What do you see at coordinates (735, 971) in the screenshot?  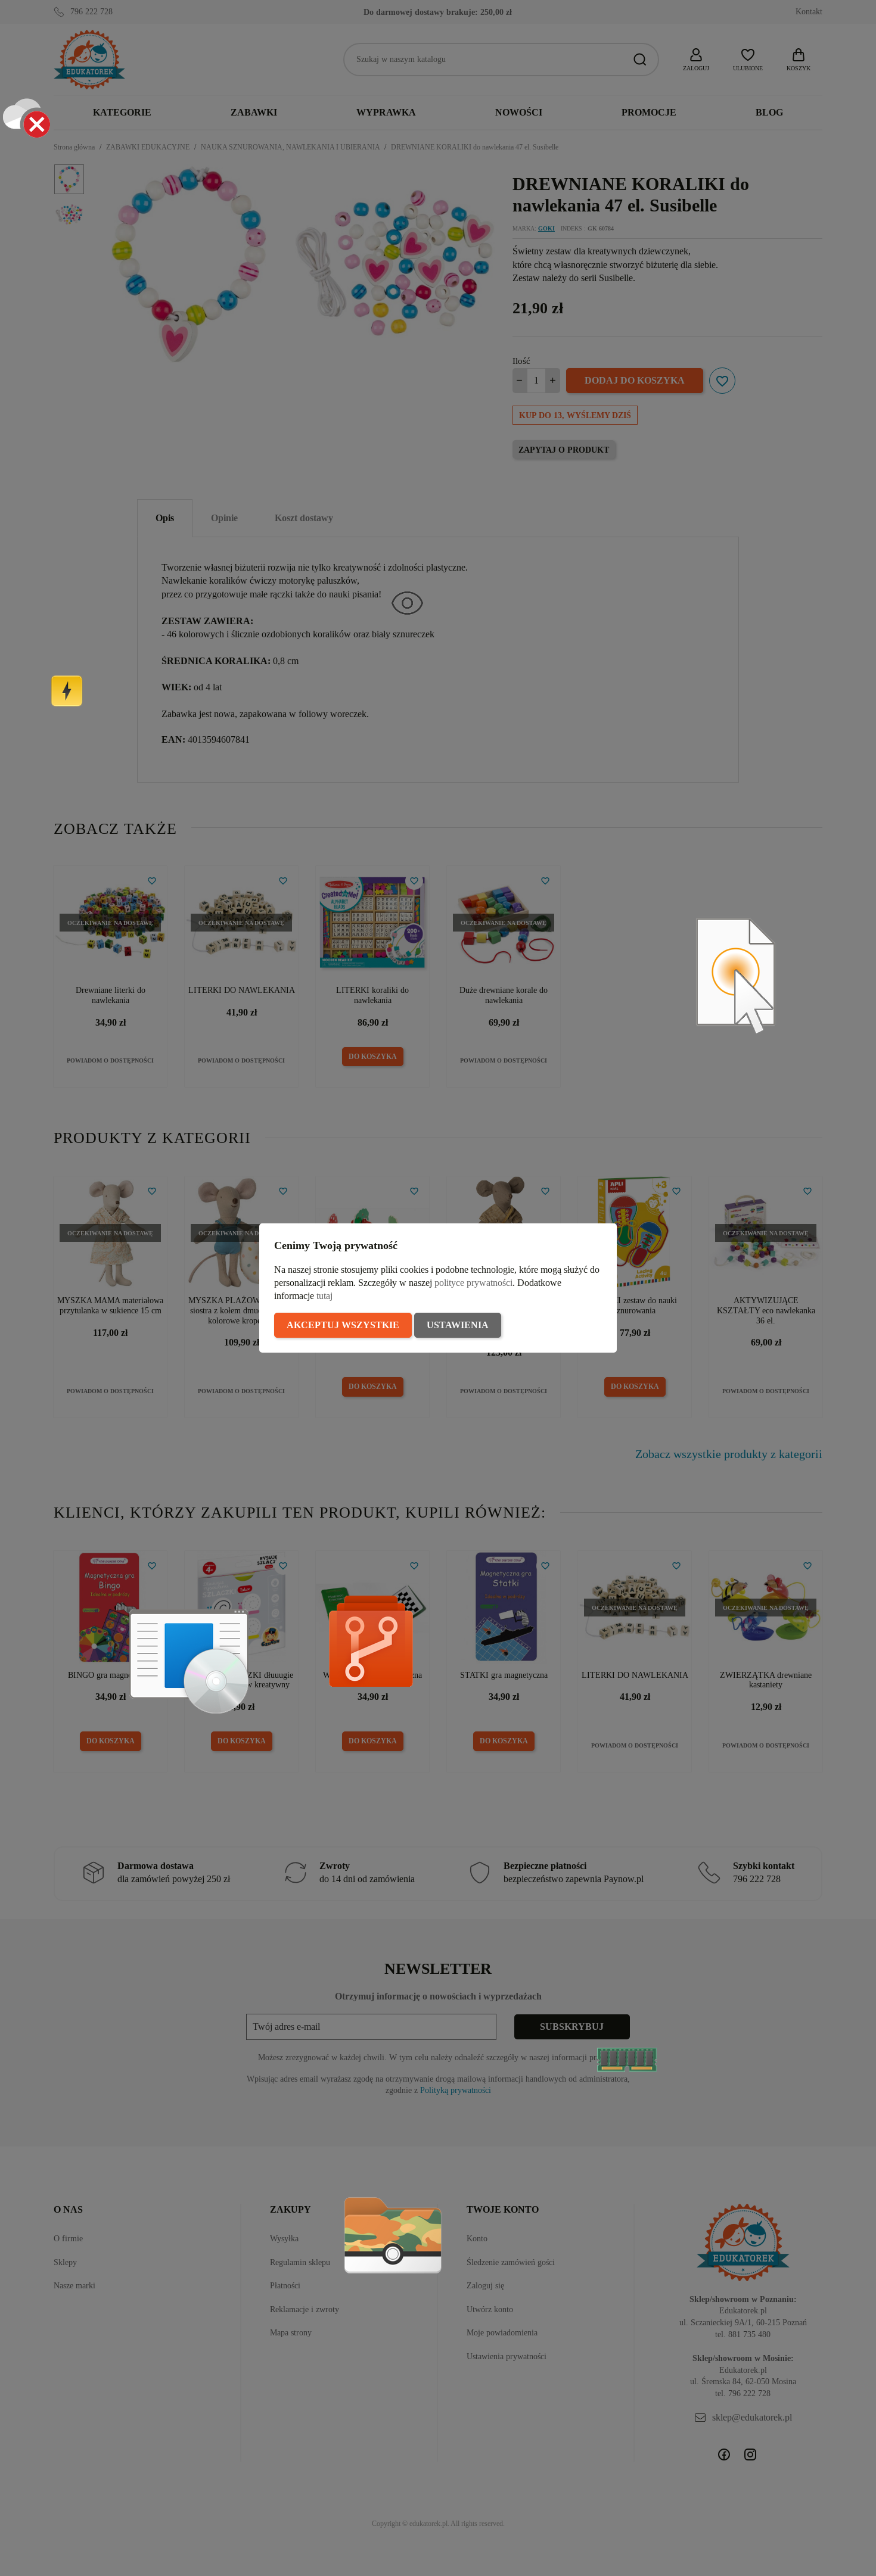 I see `select a file from your documents` at bounding box center [735, 971].